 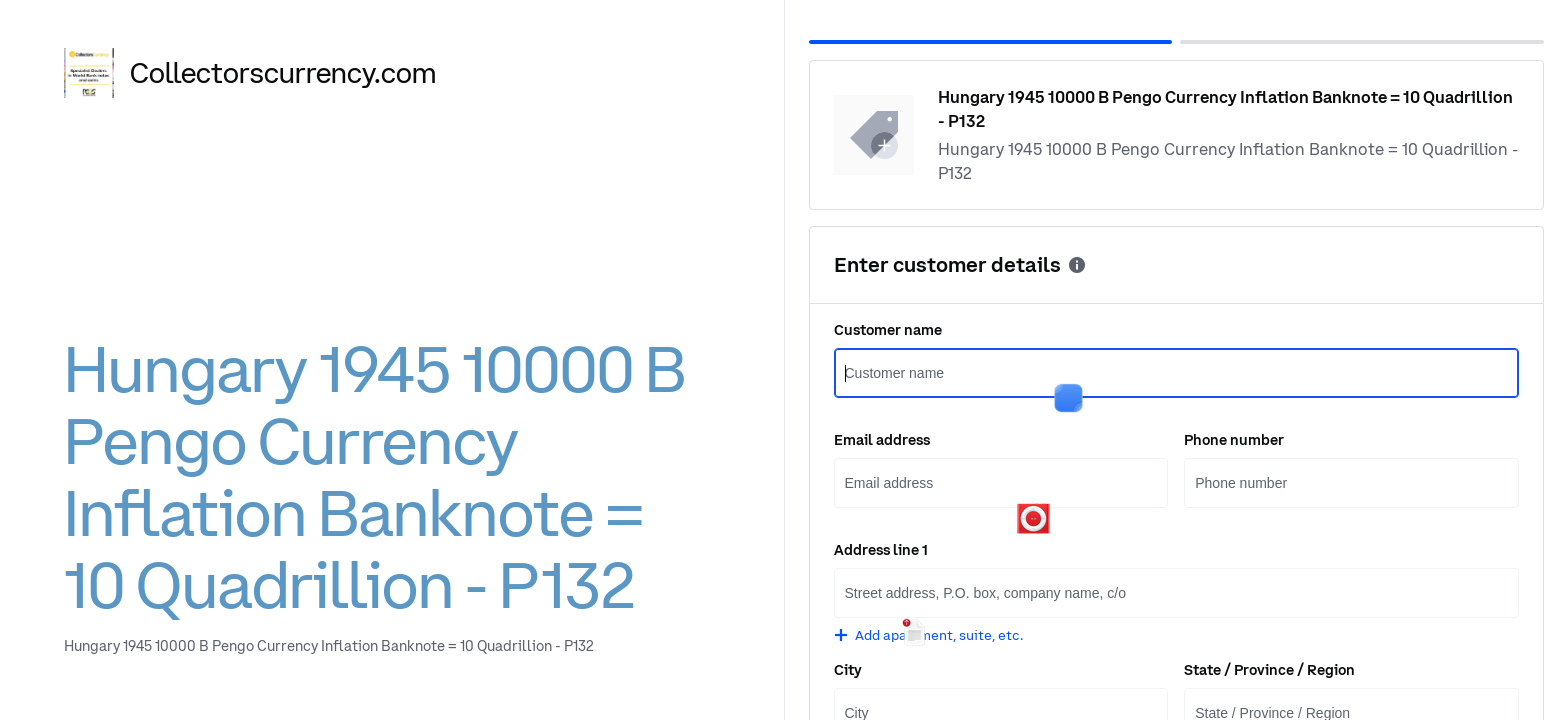 I want to click on iPod shuffle device connected, so click(x=1033, y=518).